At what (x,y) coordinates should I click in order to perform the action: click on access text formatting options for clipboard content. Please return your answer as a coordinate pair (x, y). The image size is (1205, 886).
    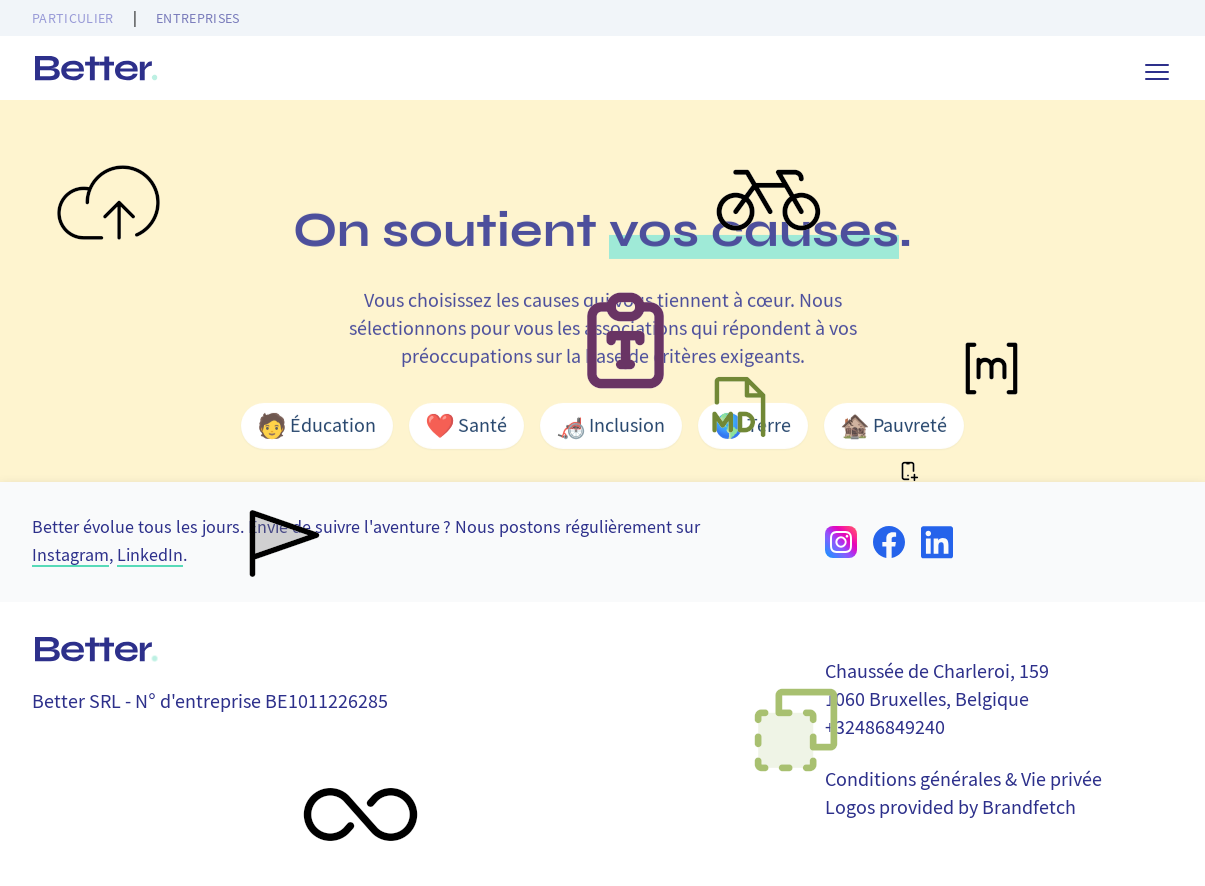
    Looking at the image, I should click on (625, 340).